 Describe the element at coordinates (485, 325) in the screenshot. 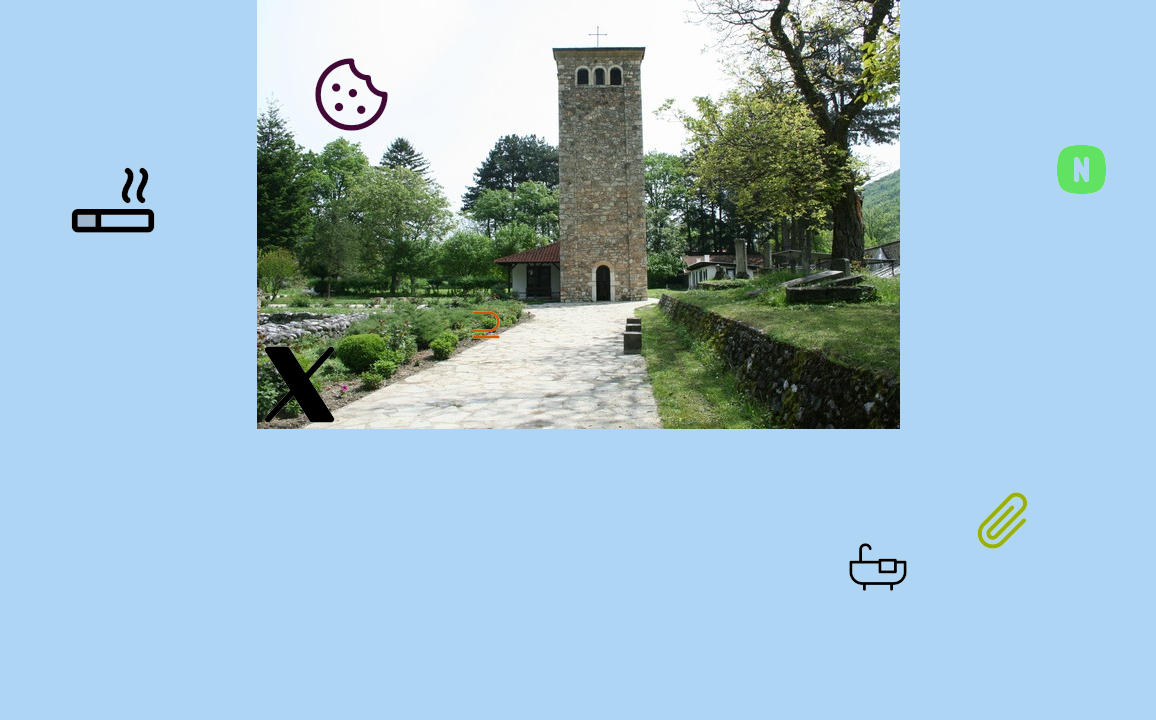

I see `indicates a superset relationship in mathematical notation` at that location.